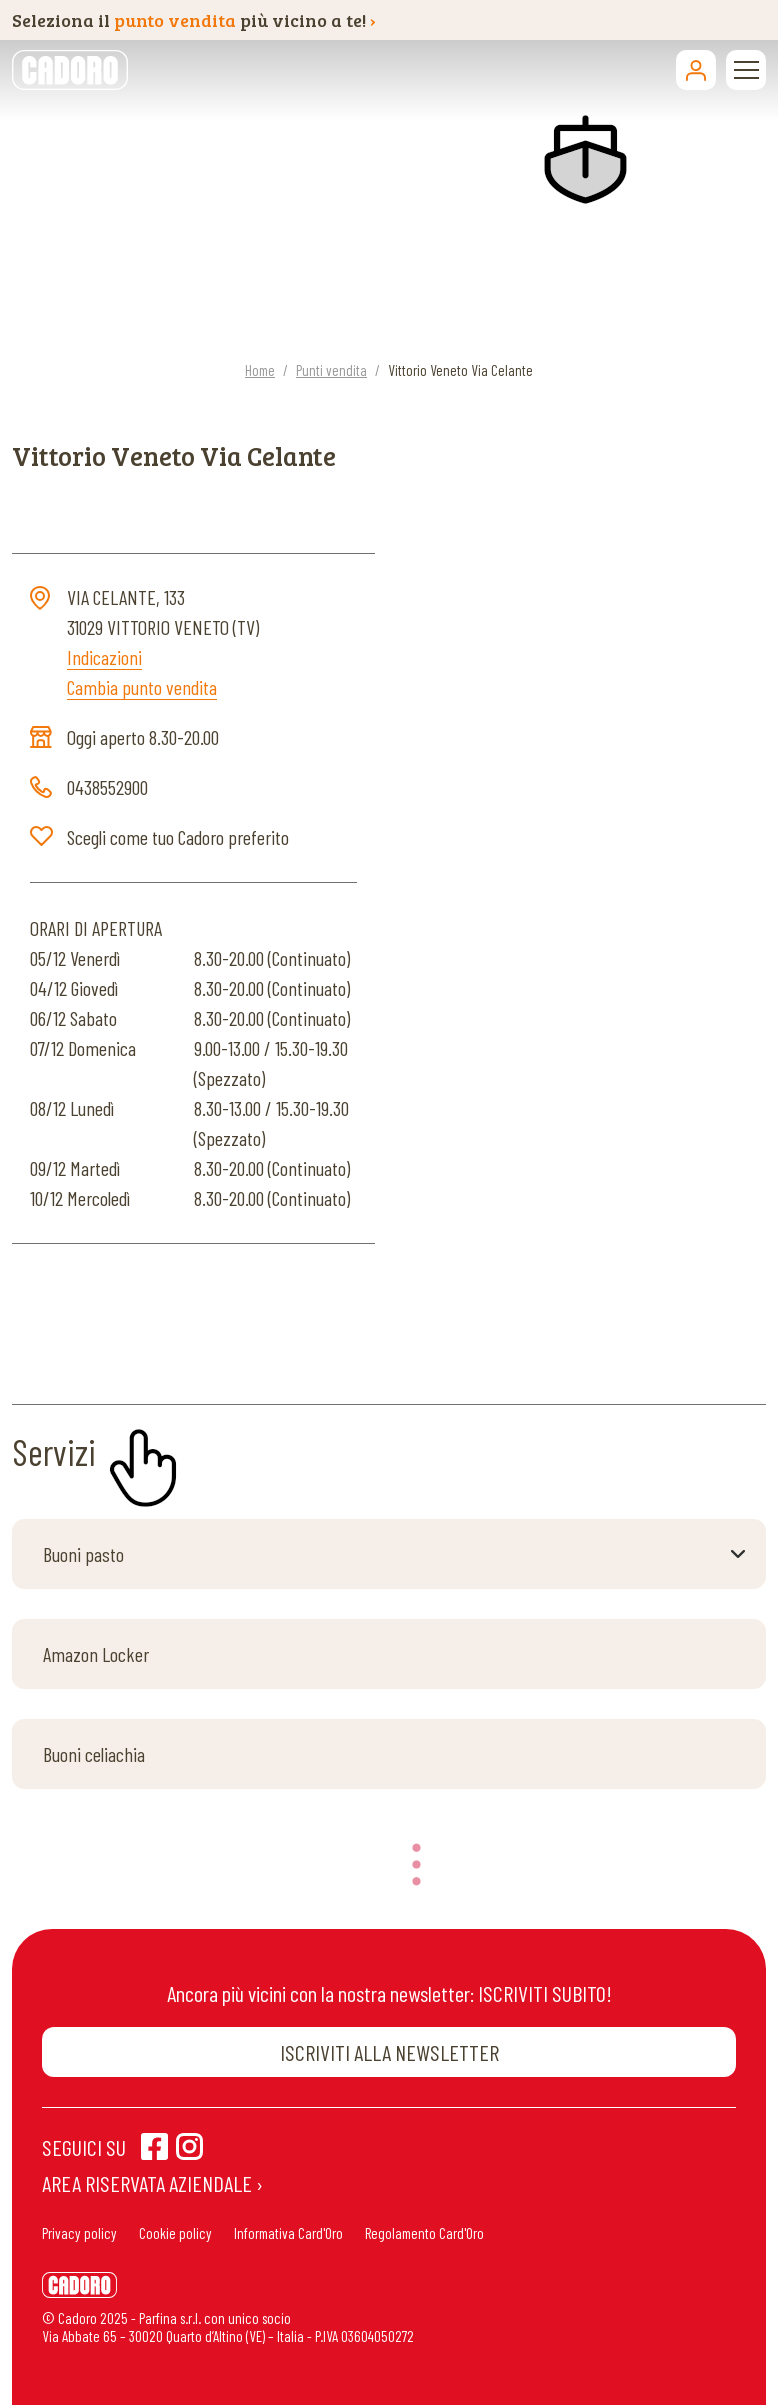 Image resolution: width=778 pixels, height=2405 pixels. I want to click on tap to select or interact with an element, so click(143, 1468).